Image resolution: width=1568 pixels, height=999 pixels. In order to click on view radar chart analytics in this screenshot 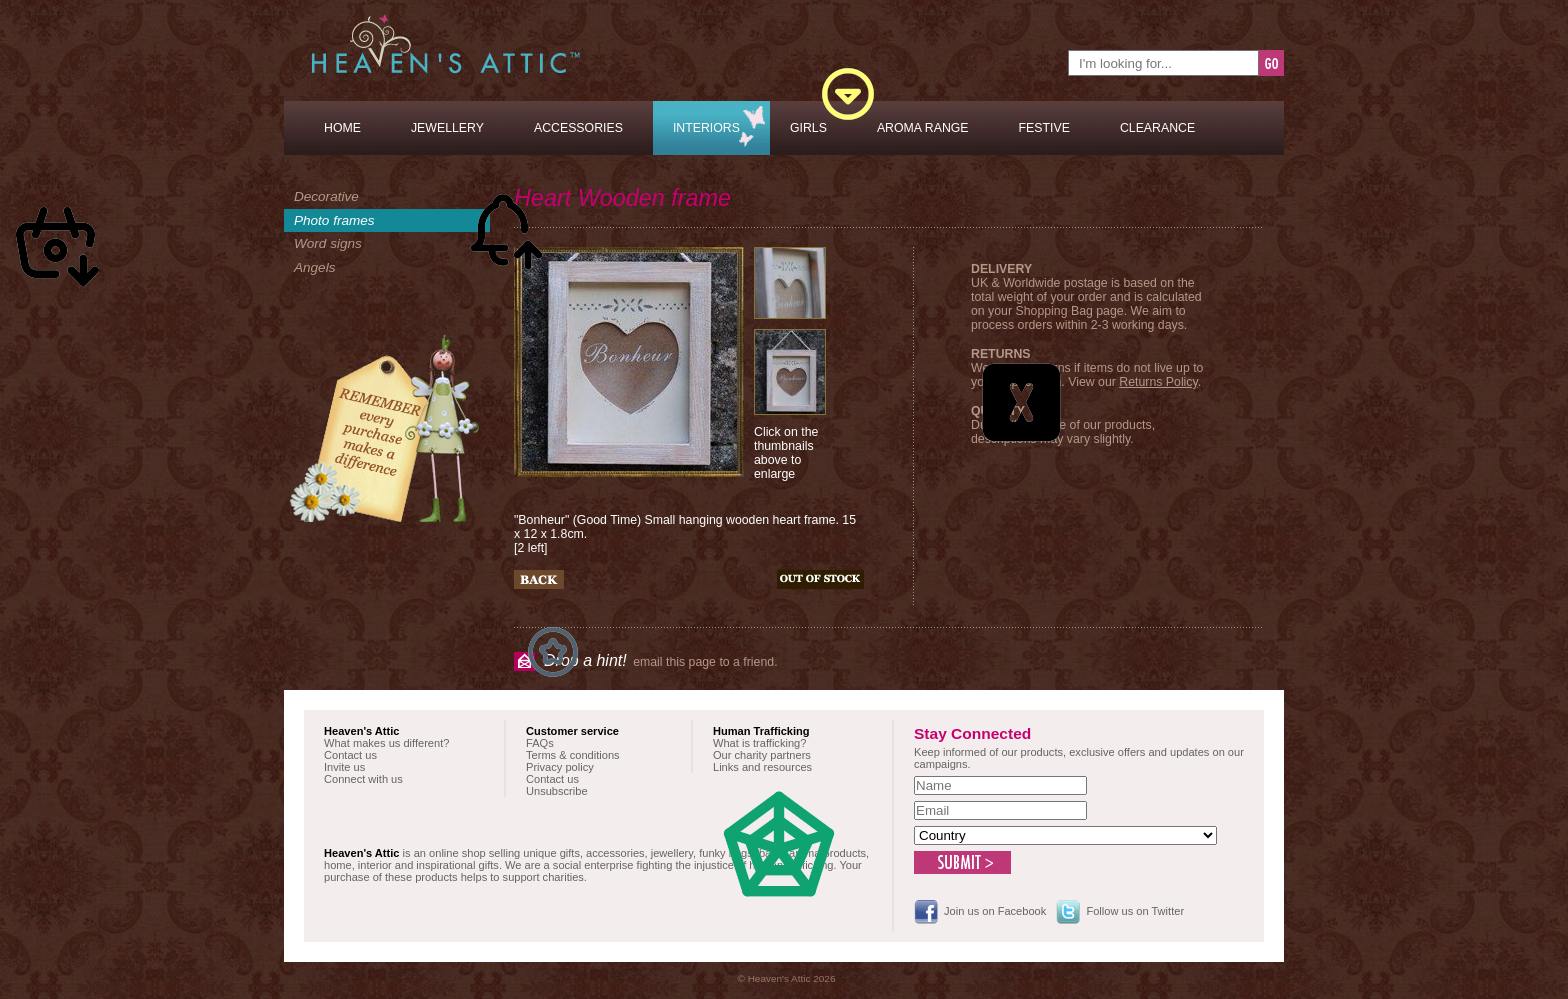, I will do `click(779, 844)`.